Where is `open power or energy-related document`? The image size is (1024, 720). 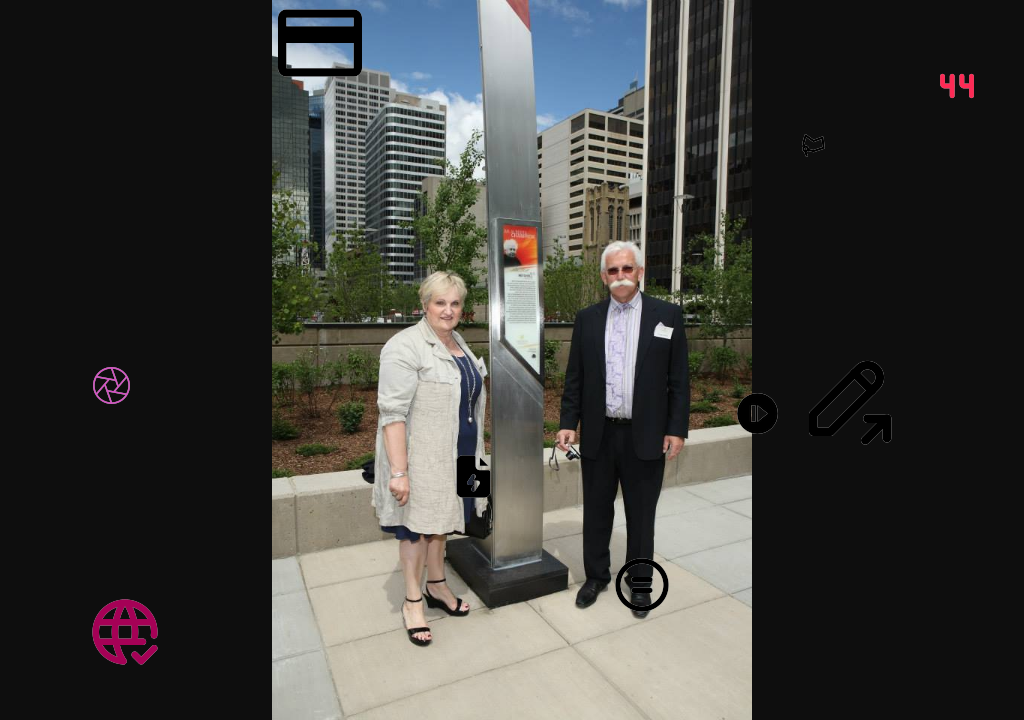
open power or energy-related document is located at coordinates (473, 476).